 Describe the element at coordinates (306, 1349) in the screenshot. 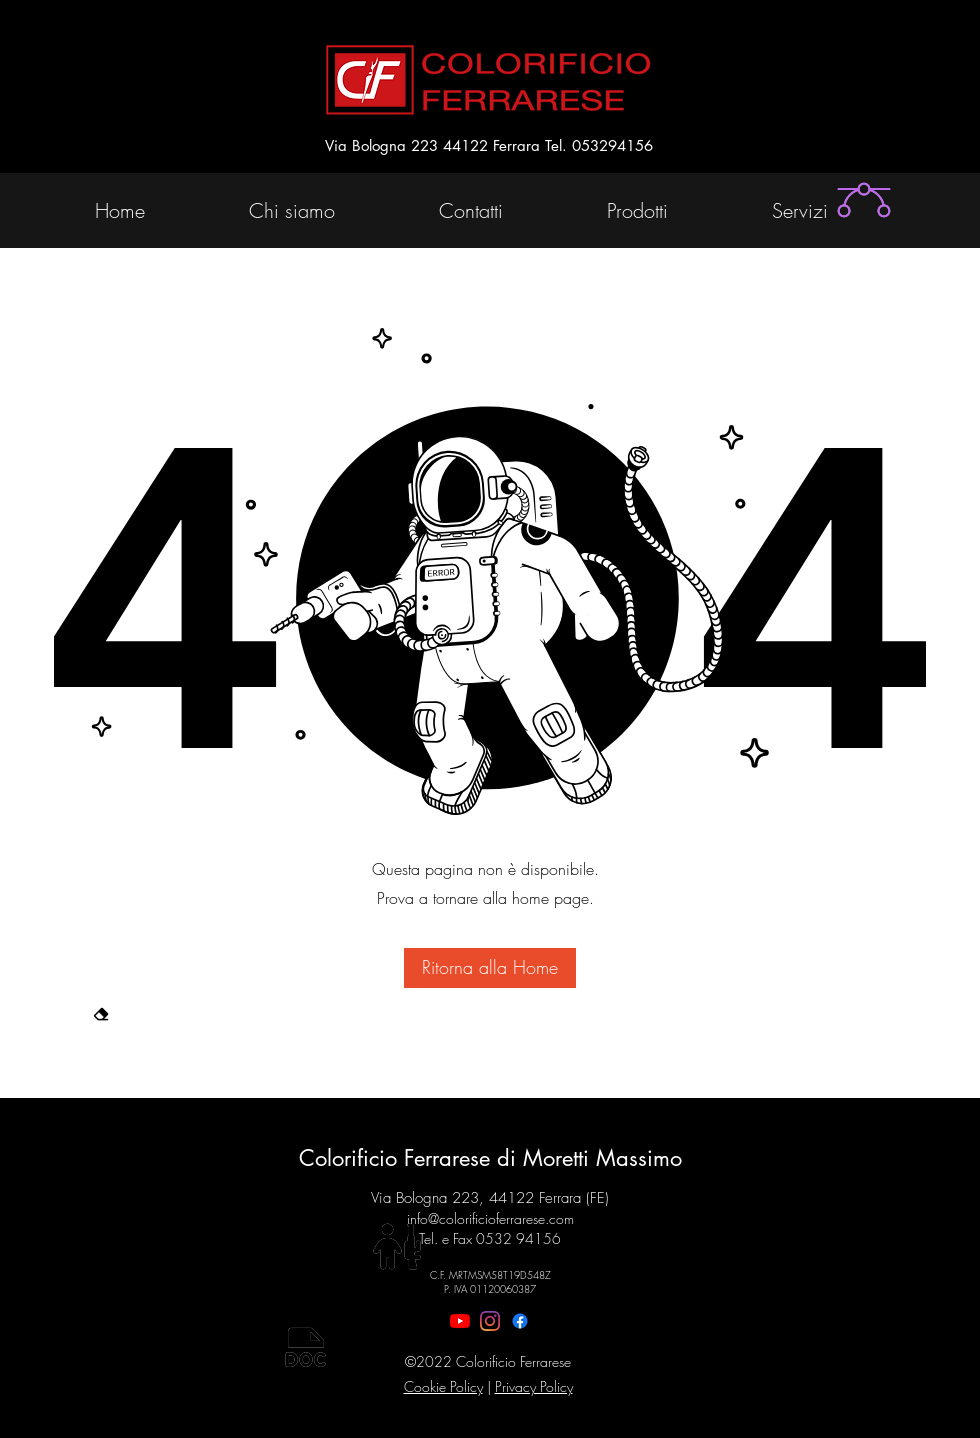

I see `open a document file` at that location.